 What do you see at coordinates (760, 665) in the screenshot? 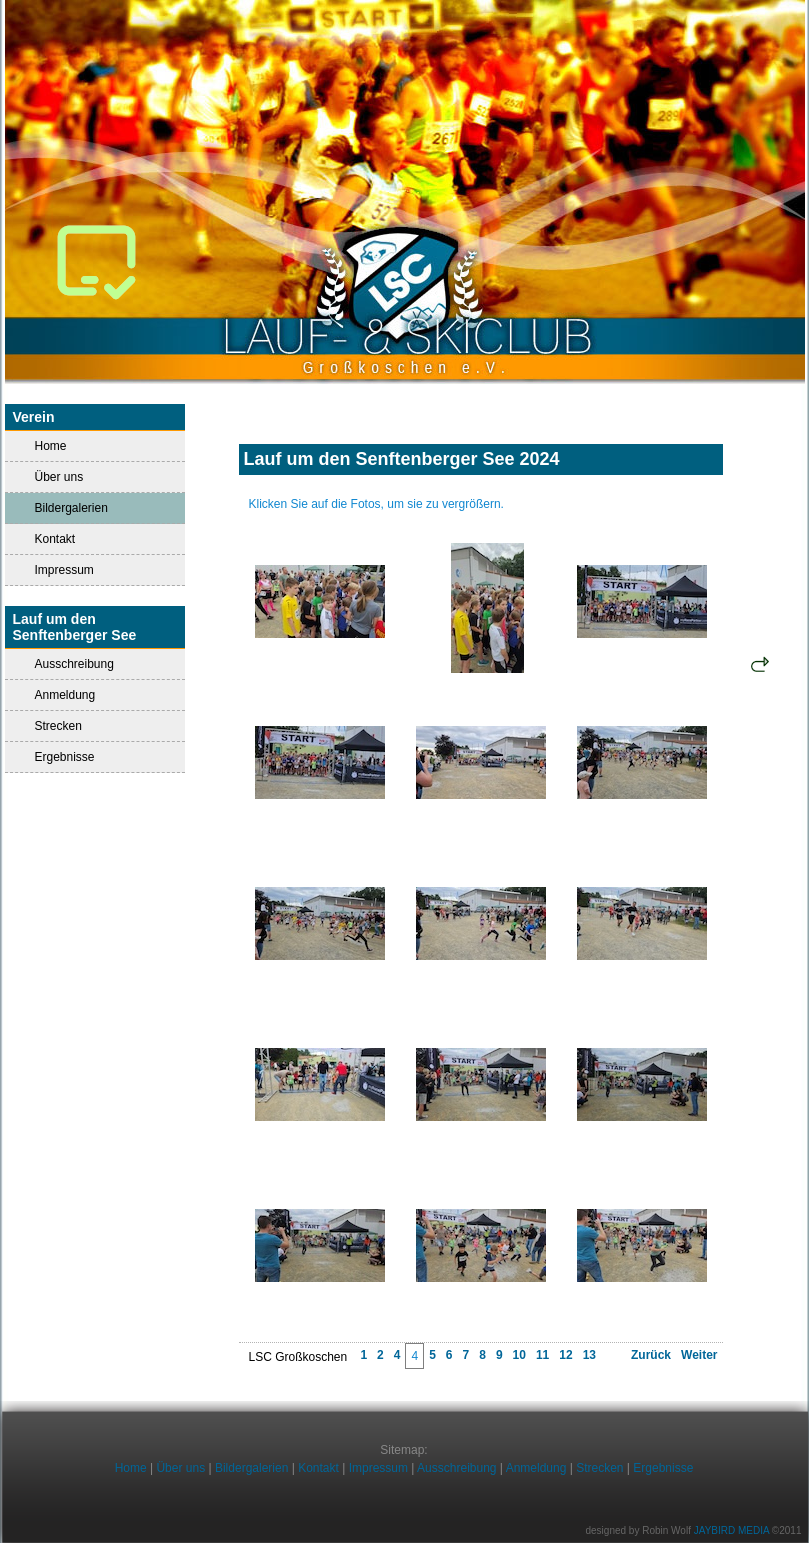
I see `redo last action` at bounding box center [760, 665].